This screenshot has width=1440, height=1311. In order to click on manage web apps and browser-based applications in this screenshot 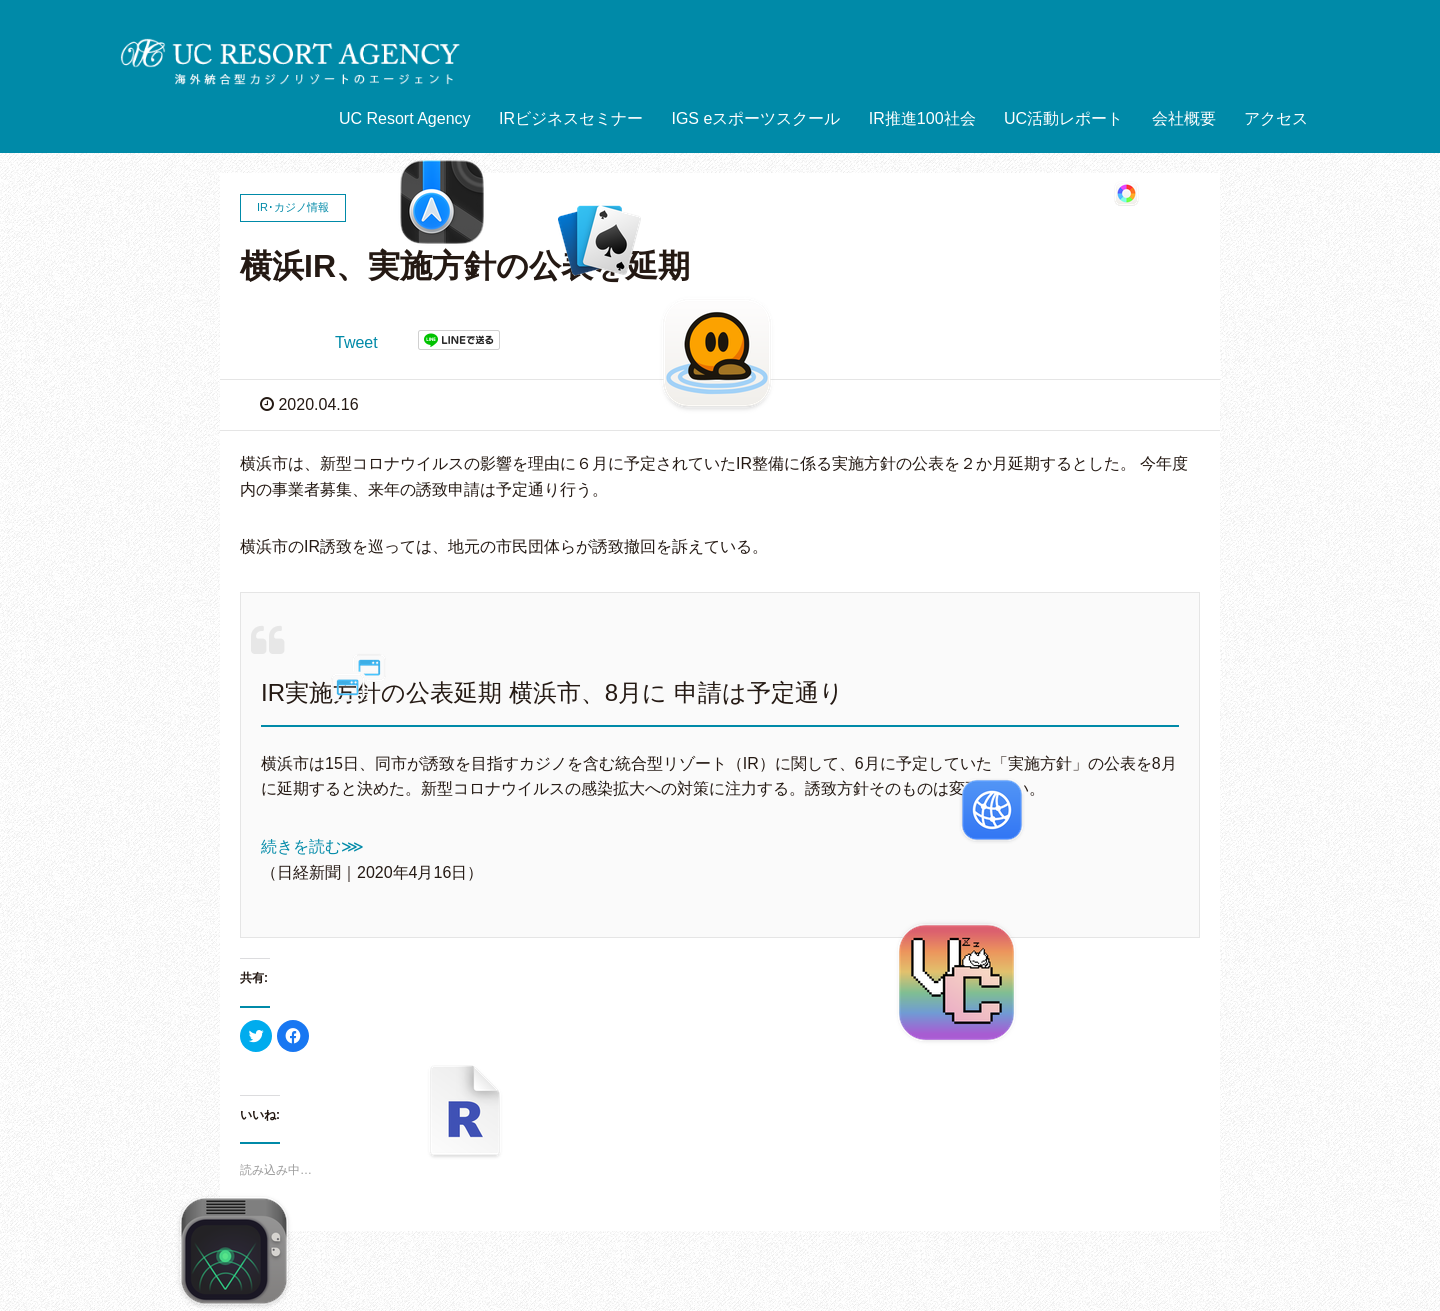, I will do `click(992, 811)`.